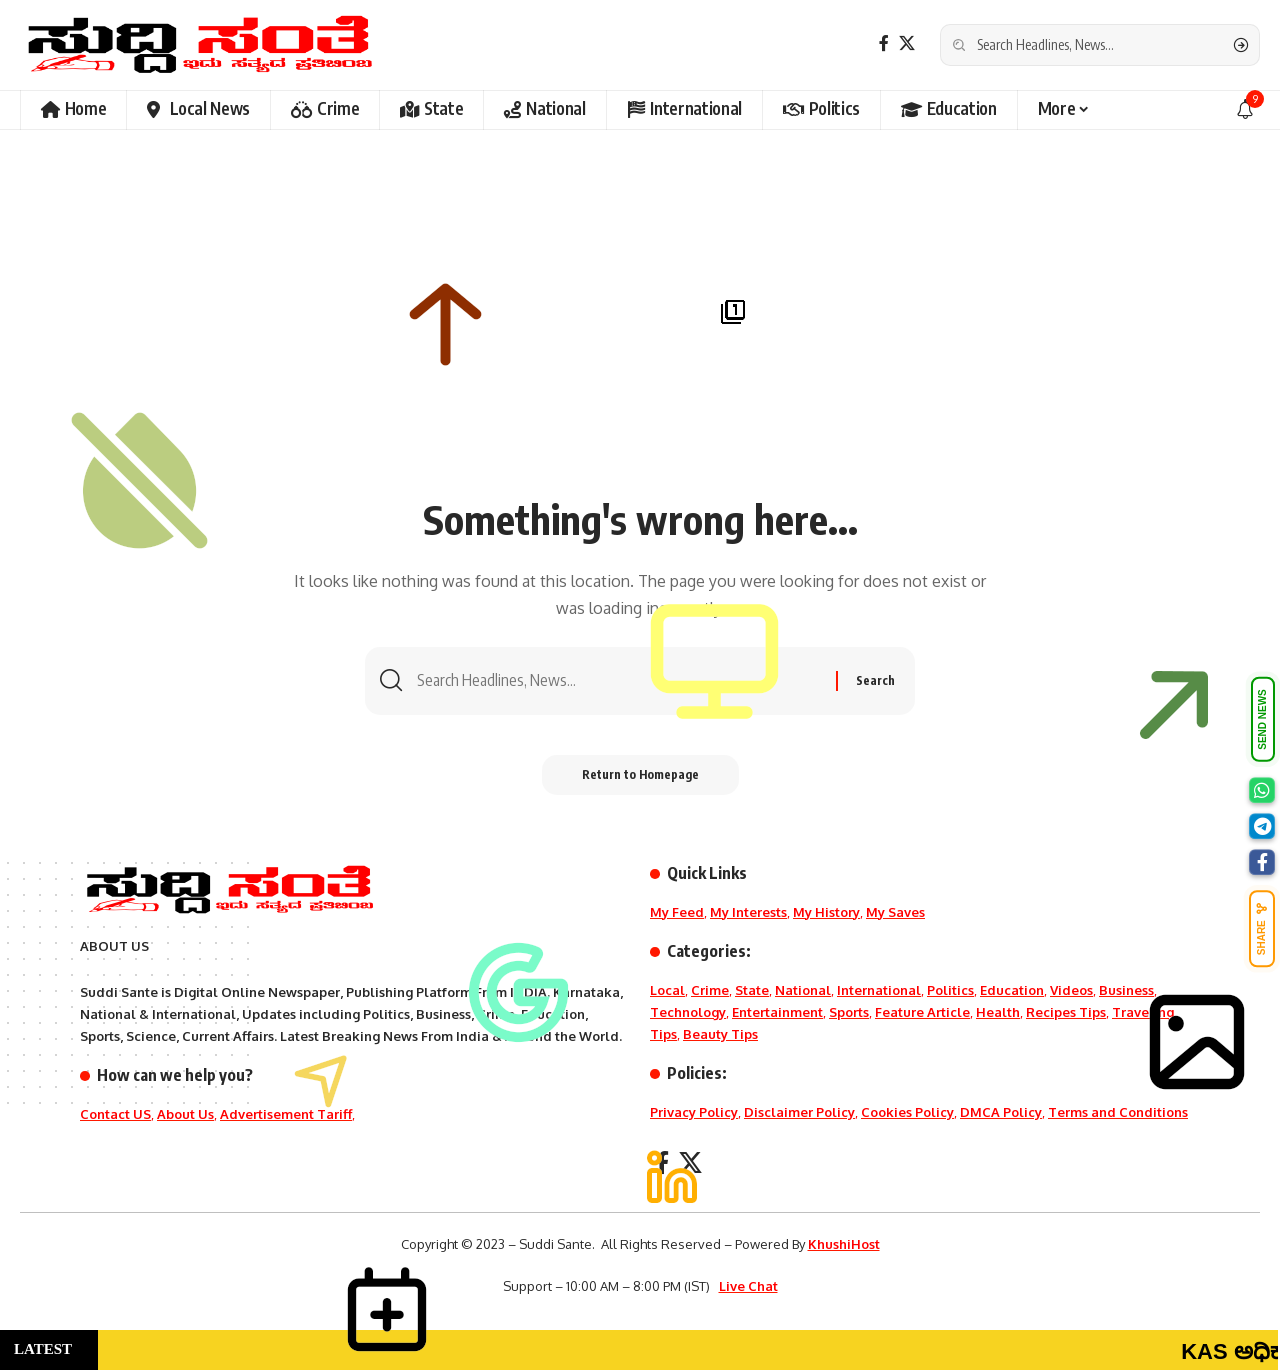 The height and width of the screenshot is (1370, 1280). Describe the element at coordinates (139, 480) in the screenshot. I see `disable water or liquid-related features` at that location.